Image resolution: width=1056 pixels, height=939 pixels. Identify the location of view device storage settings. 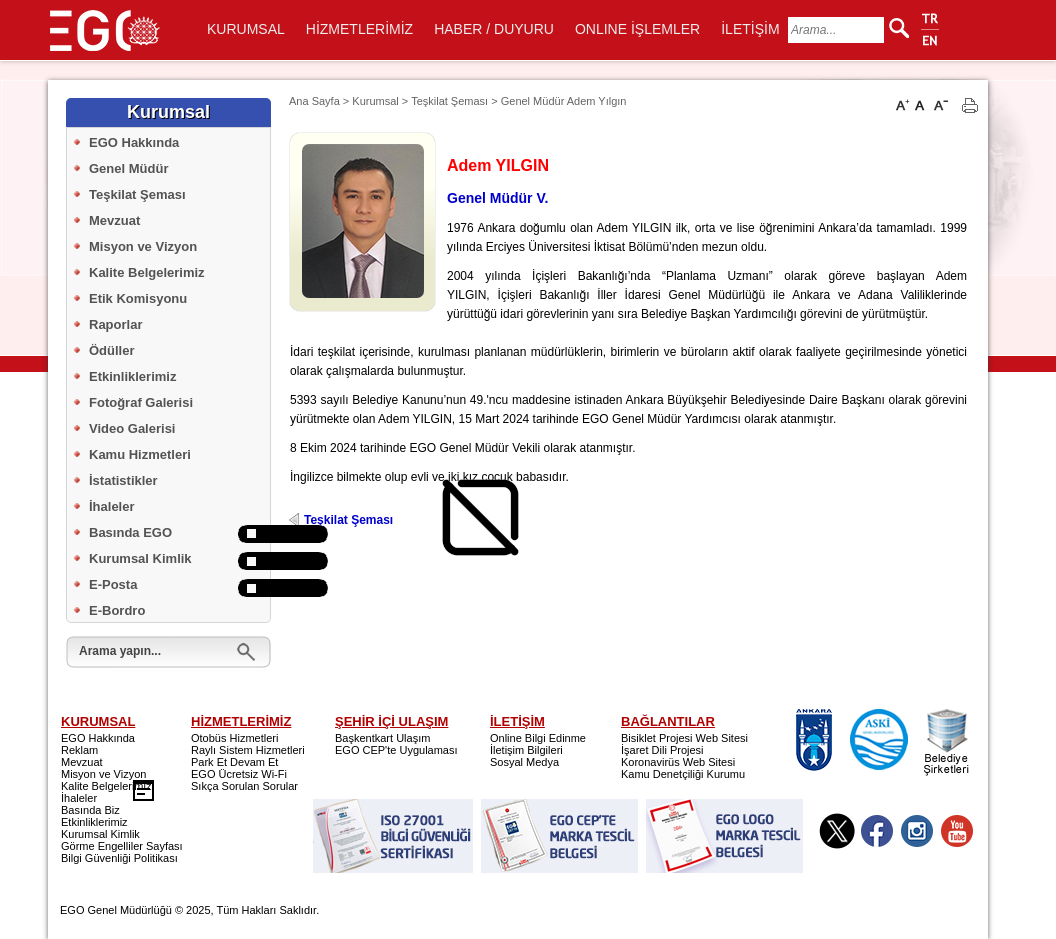
(283, 561).